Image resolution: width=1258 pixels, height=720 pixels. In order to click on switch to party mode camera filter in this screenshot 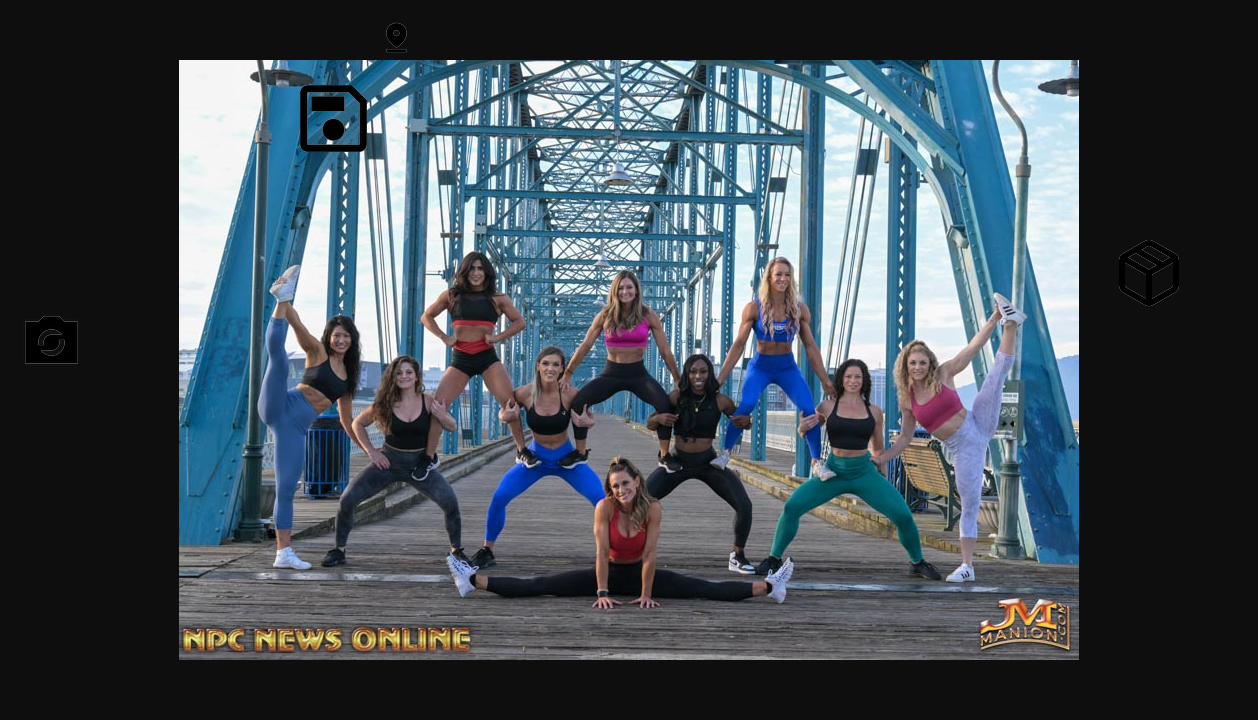, I will do `click(51, 342)`.